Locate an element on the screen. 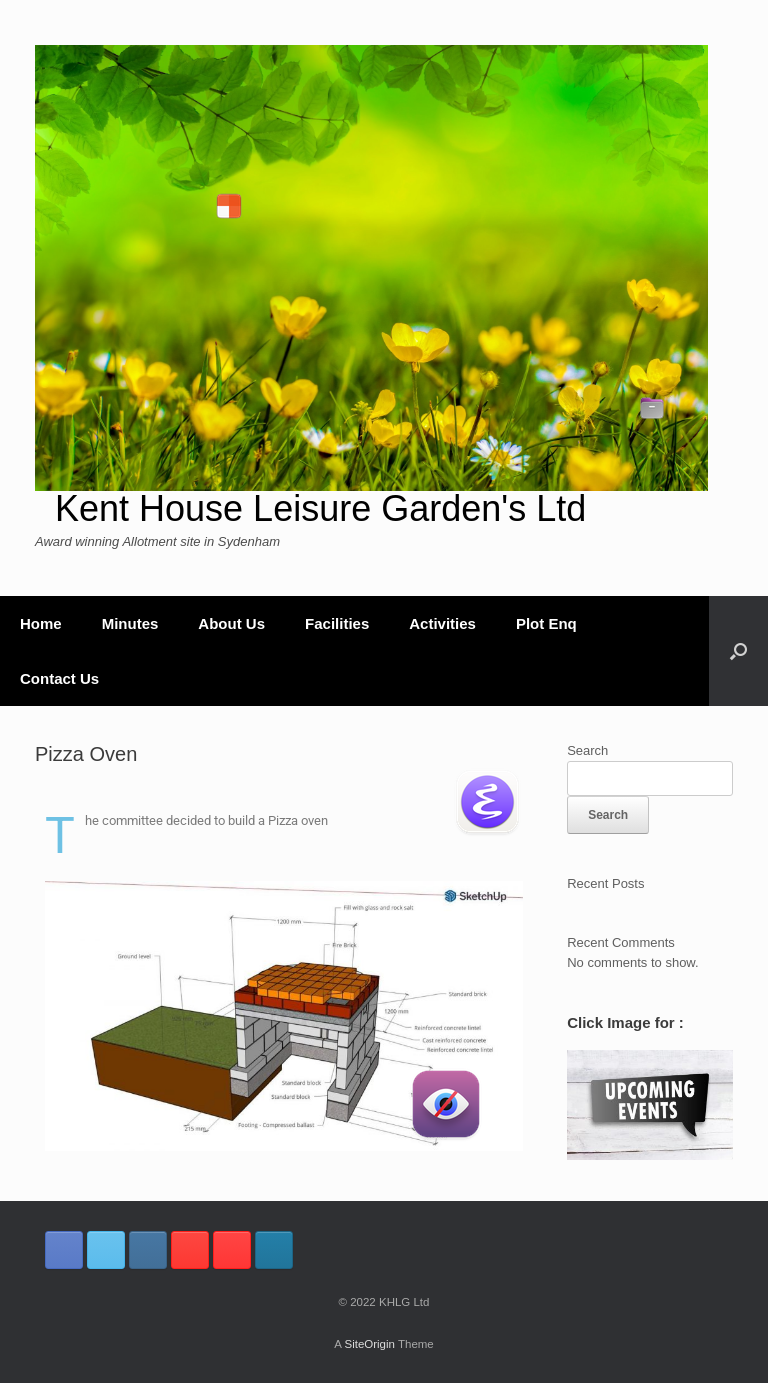 The width and height of the screenshot is (768, 1383). open emacs text editor is located at coordinates (487, 801).